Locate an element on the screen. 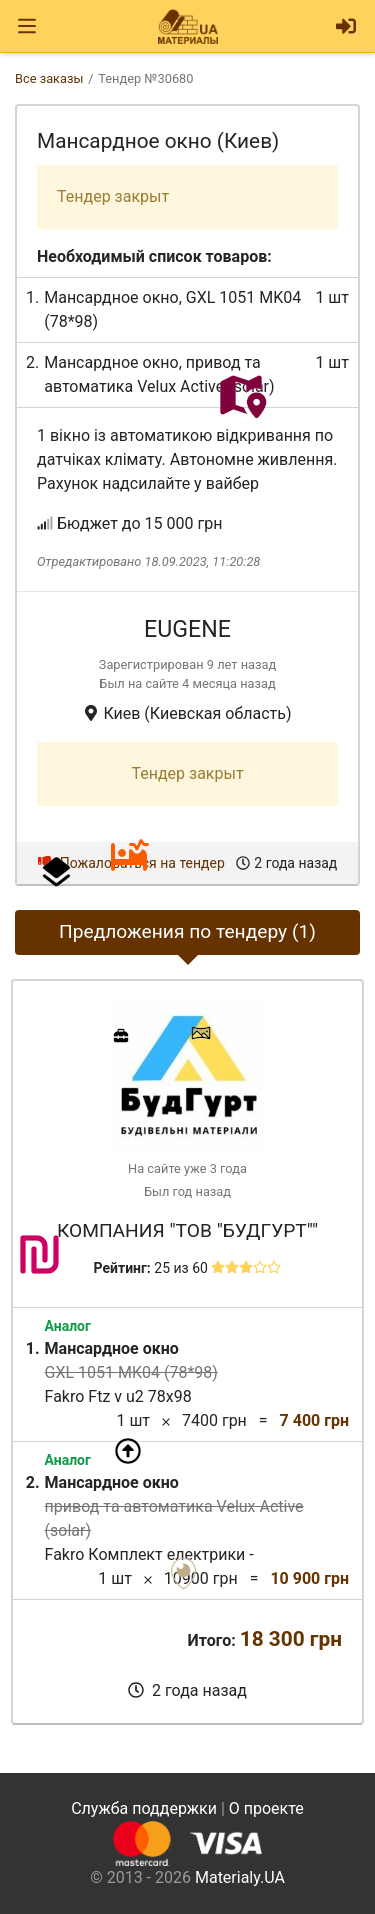  view location on map is located at coordinates (241, 395).